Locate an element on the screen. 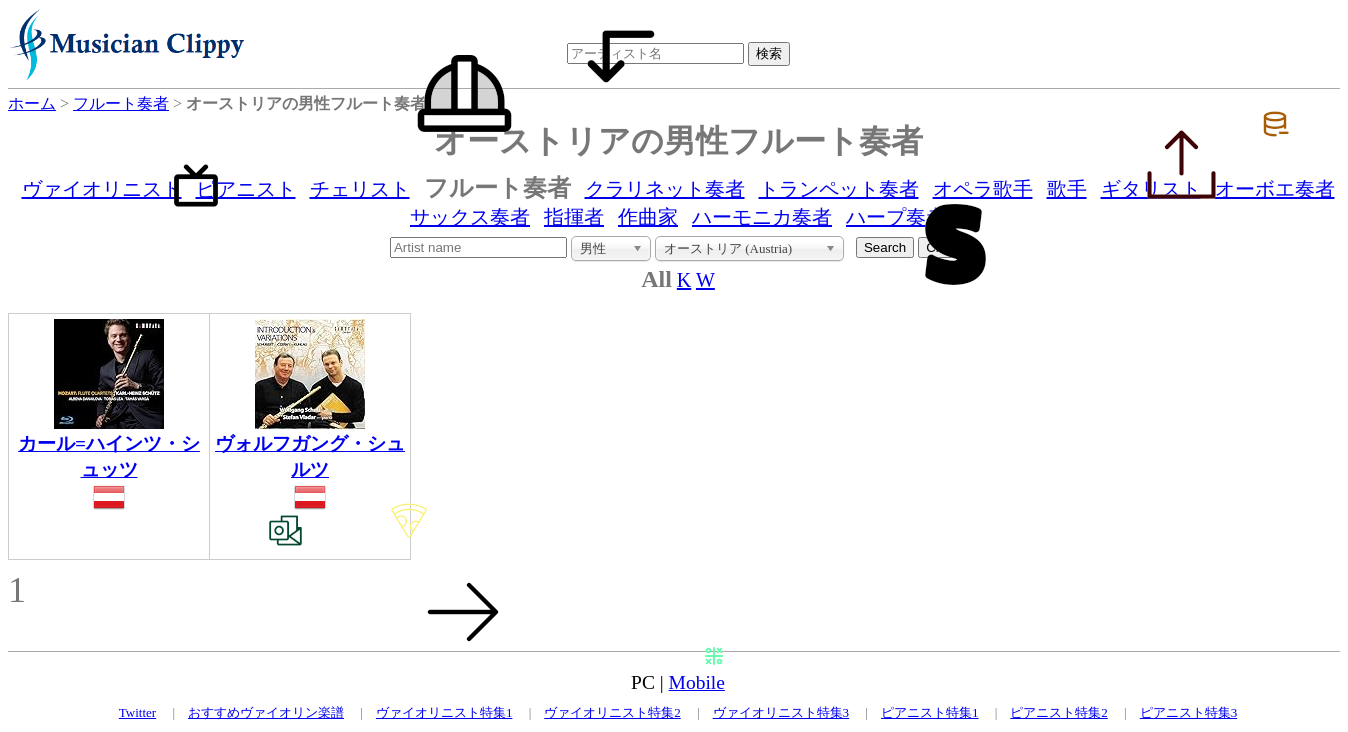 This screenshot has width=1348, height=732. play tic-tac-toe game is located at coordinates (714, 656).